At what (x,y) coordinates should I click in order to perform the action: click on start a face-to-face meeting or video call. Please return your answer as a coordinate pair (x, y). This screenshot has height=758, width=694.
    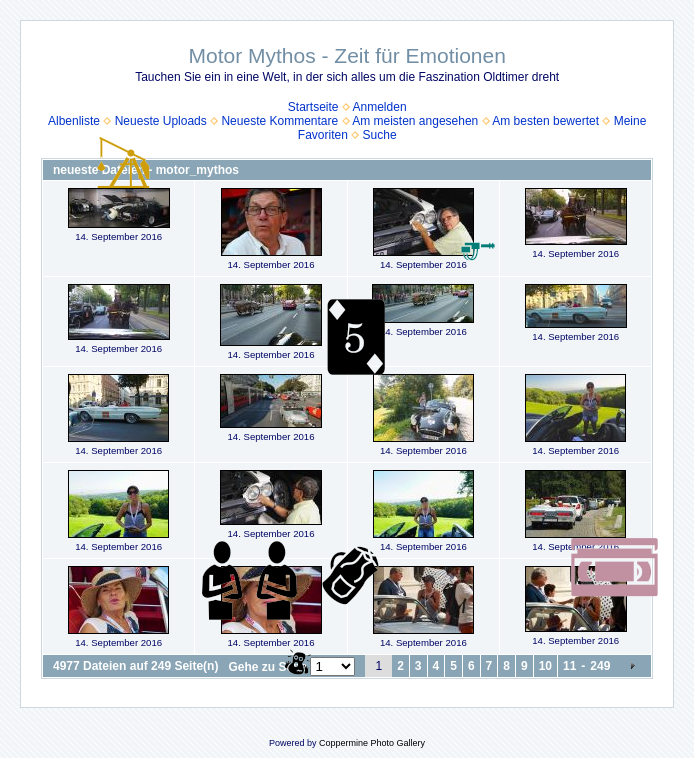
    Looking at the image, I should click on (249, 580).